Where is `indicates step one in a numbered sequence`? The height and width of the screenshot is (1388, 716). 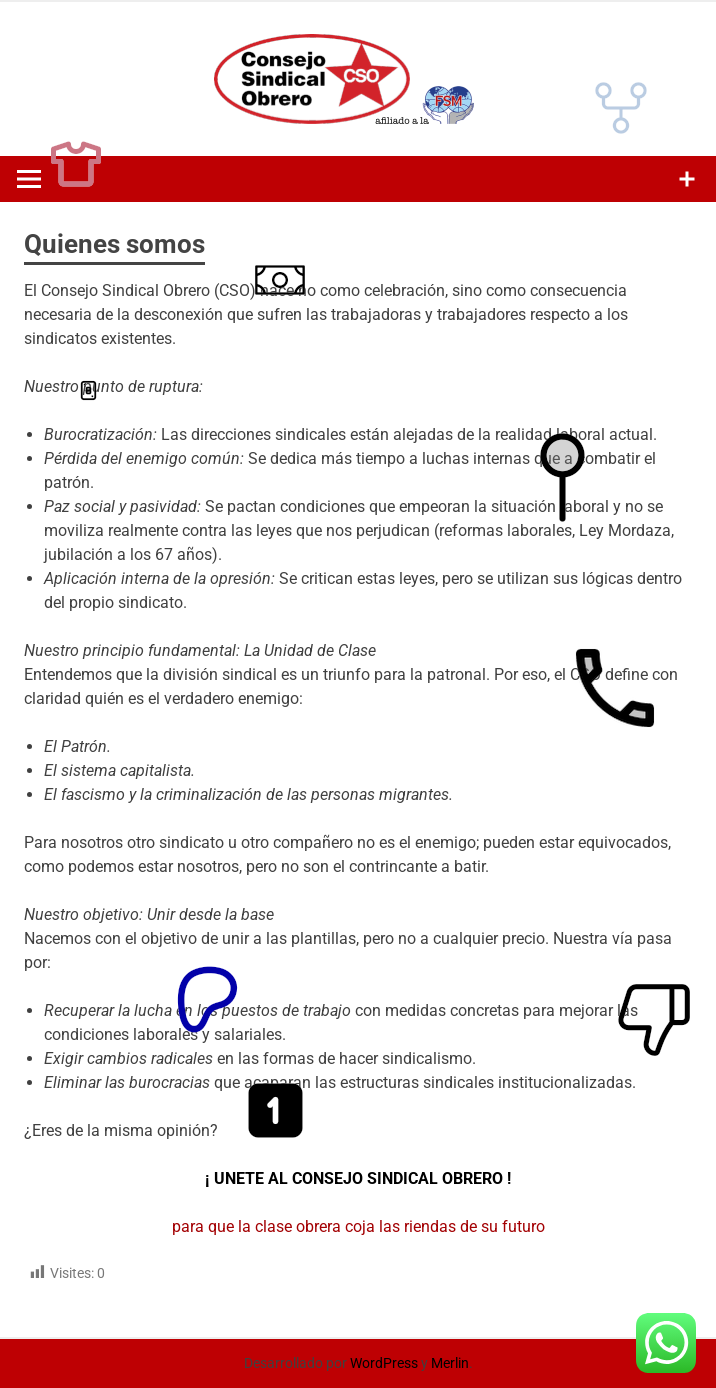 indicates step one in a numbered sequence is located at coordinates (275, 1110).